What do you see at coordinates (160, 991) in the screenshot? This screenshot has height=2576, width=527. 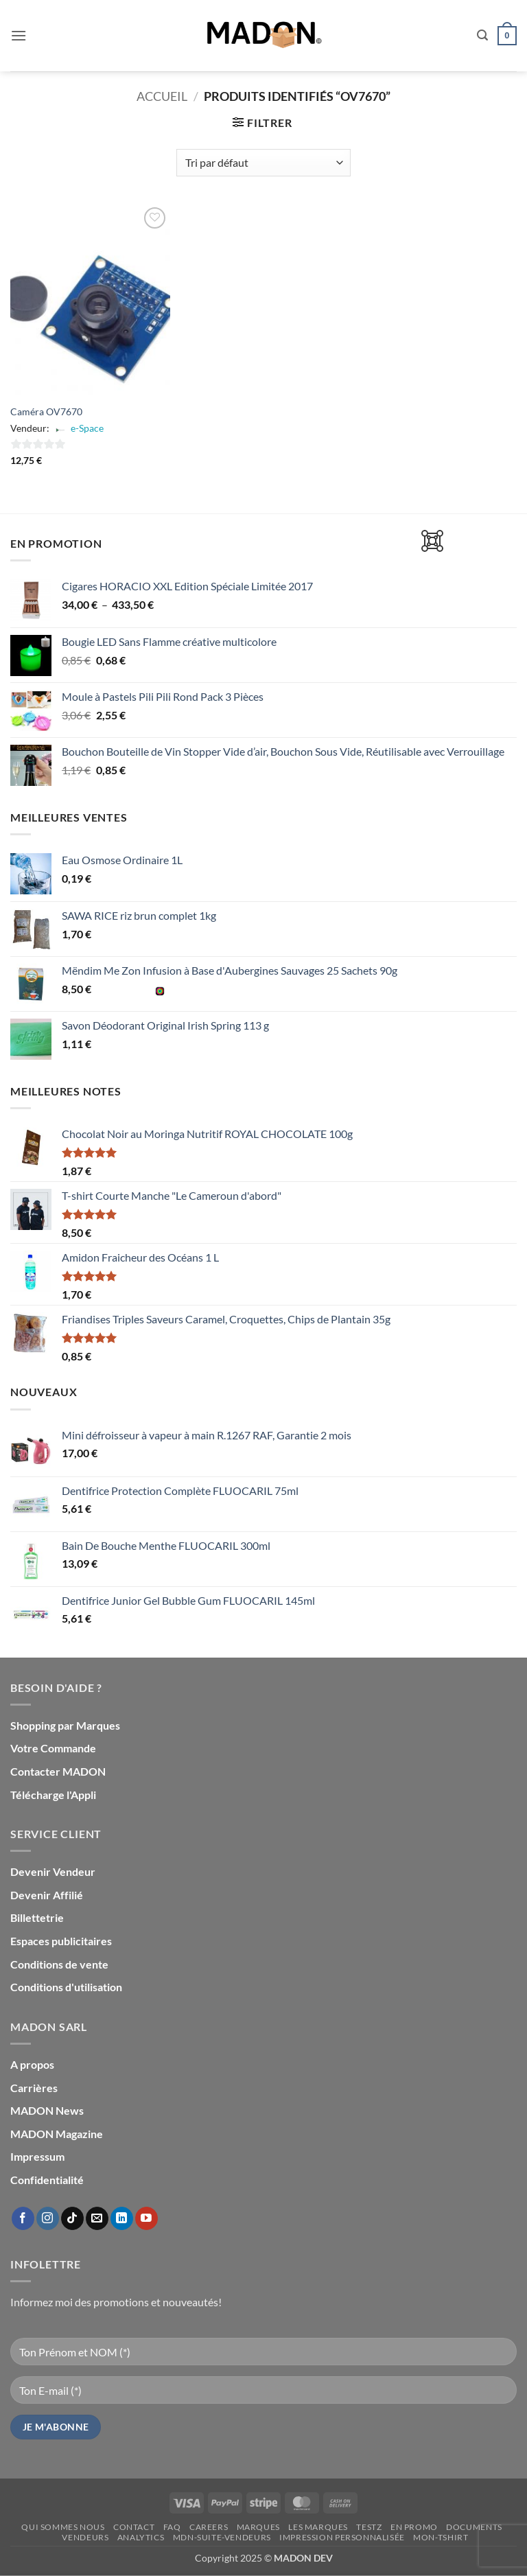 I see `open the Fitness app` at bounding box center [160, 991].